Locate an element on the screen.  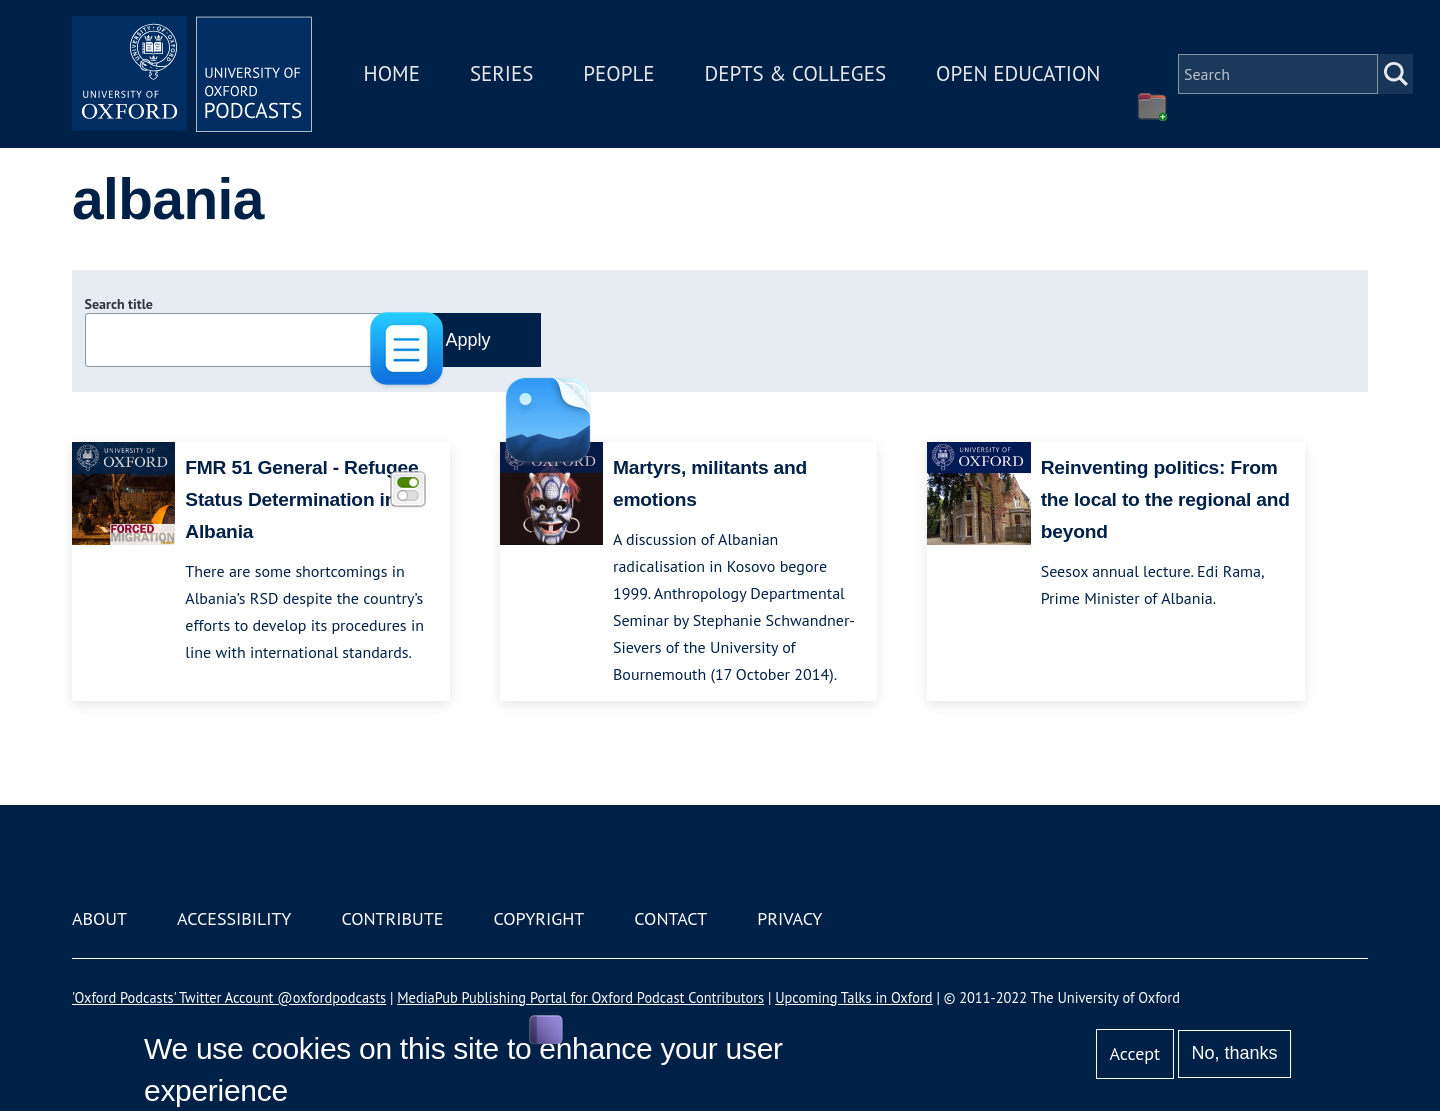
create a new folder is located at coordinates (1152, 106).